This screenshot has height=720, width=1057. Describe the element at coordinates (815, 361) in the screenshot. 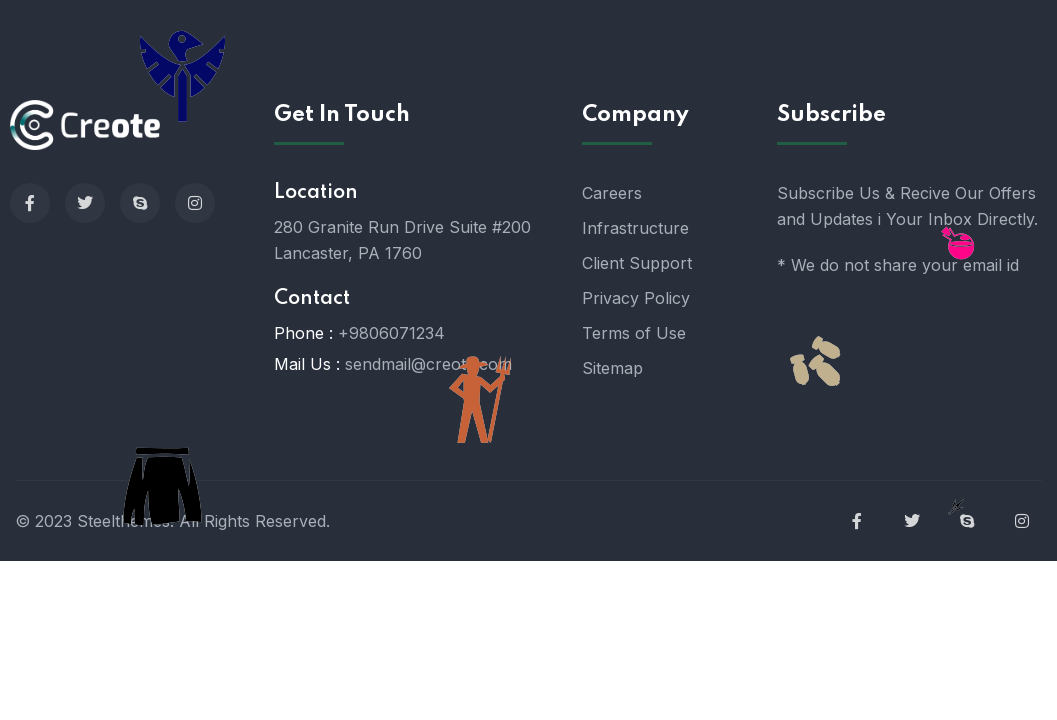

I see `initiate an airstrike or bombing attack in-game` at that location.